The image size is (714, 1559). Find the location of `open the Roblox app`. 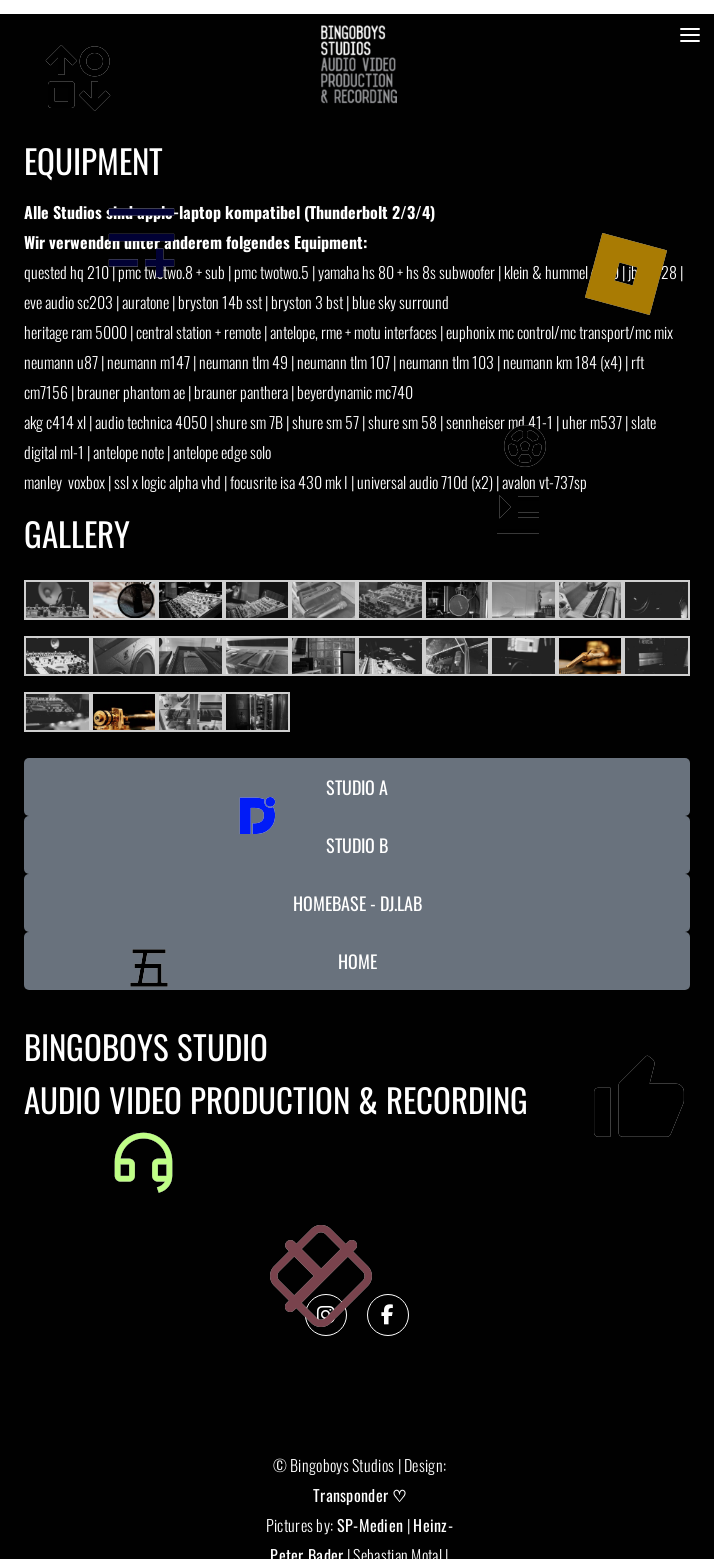

open the Roblox app is located at coordinates (626, 274).